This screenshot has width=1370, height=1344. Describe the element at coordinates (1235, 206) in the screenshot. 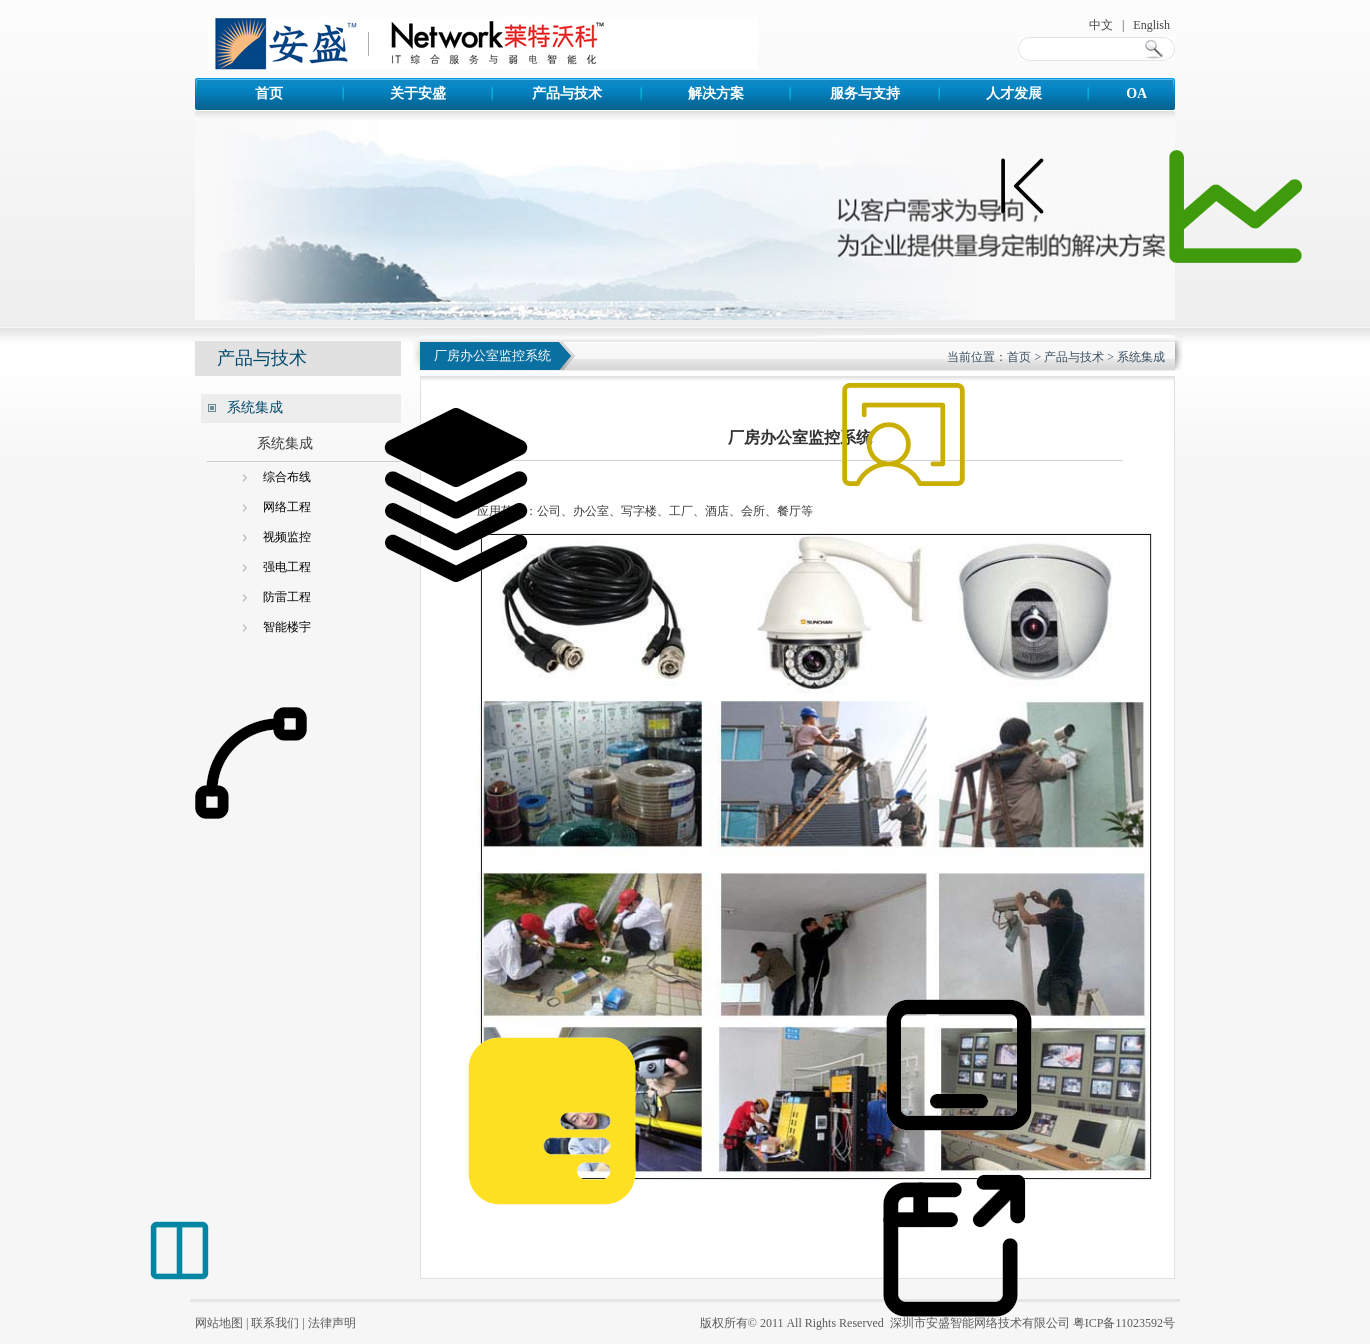

I see `view analytics or statistics` at that location.